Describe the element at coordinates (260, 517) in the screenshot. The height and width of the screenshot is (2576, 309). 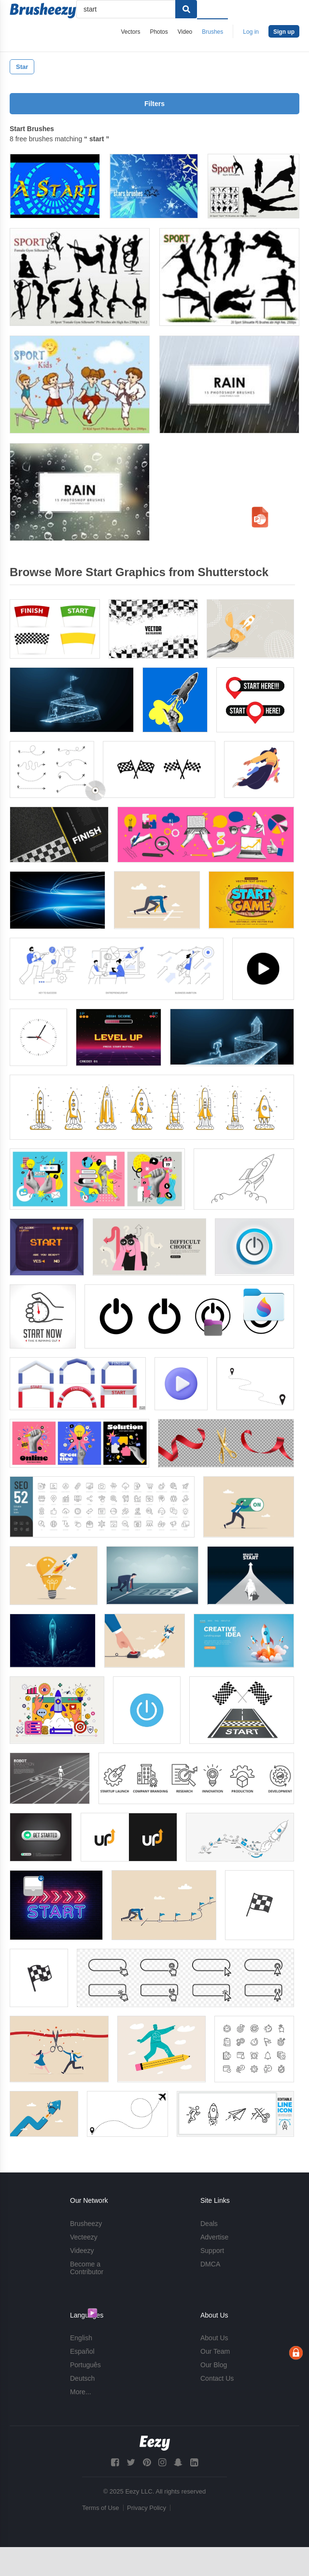
I see `open a PowerPoint presentation file` at that location.